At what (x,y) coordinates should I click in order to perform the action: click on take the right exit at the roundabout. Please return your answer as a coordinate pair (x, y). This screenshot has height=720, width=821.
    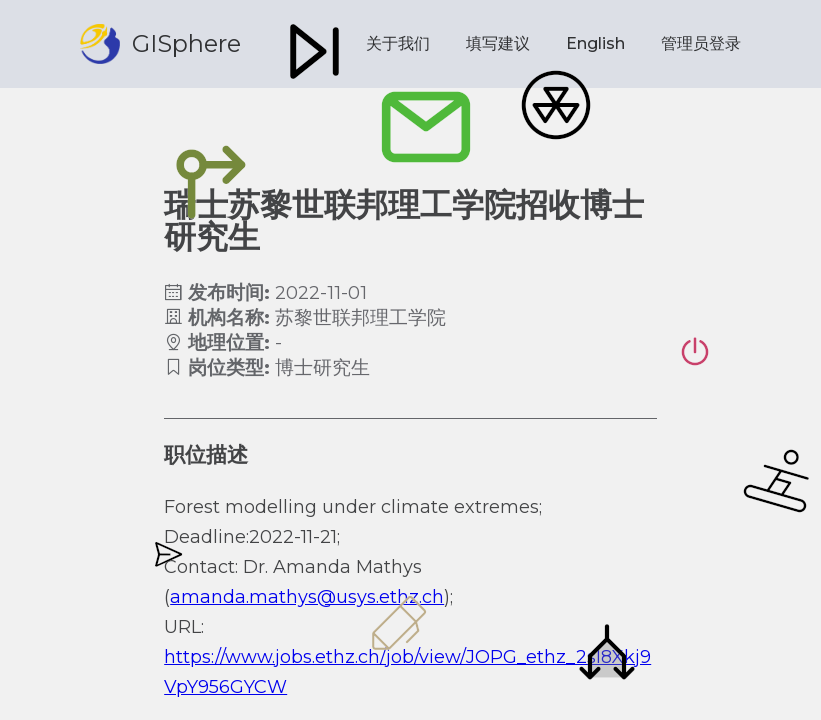
    Looking at the image, I should click on (207, 184).